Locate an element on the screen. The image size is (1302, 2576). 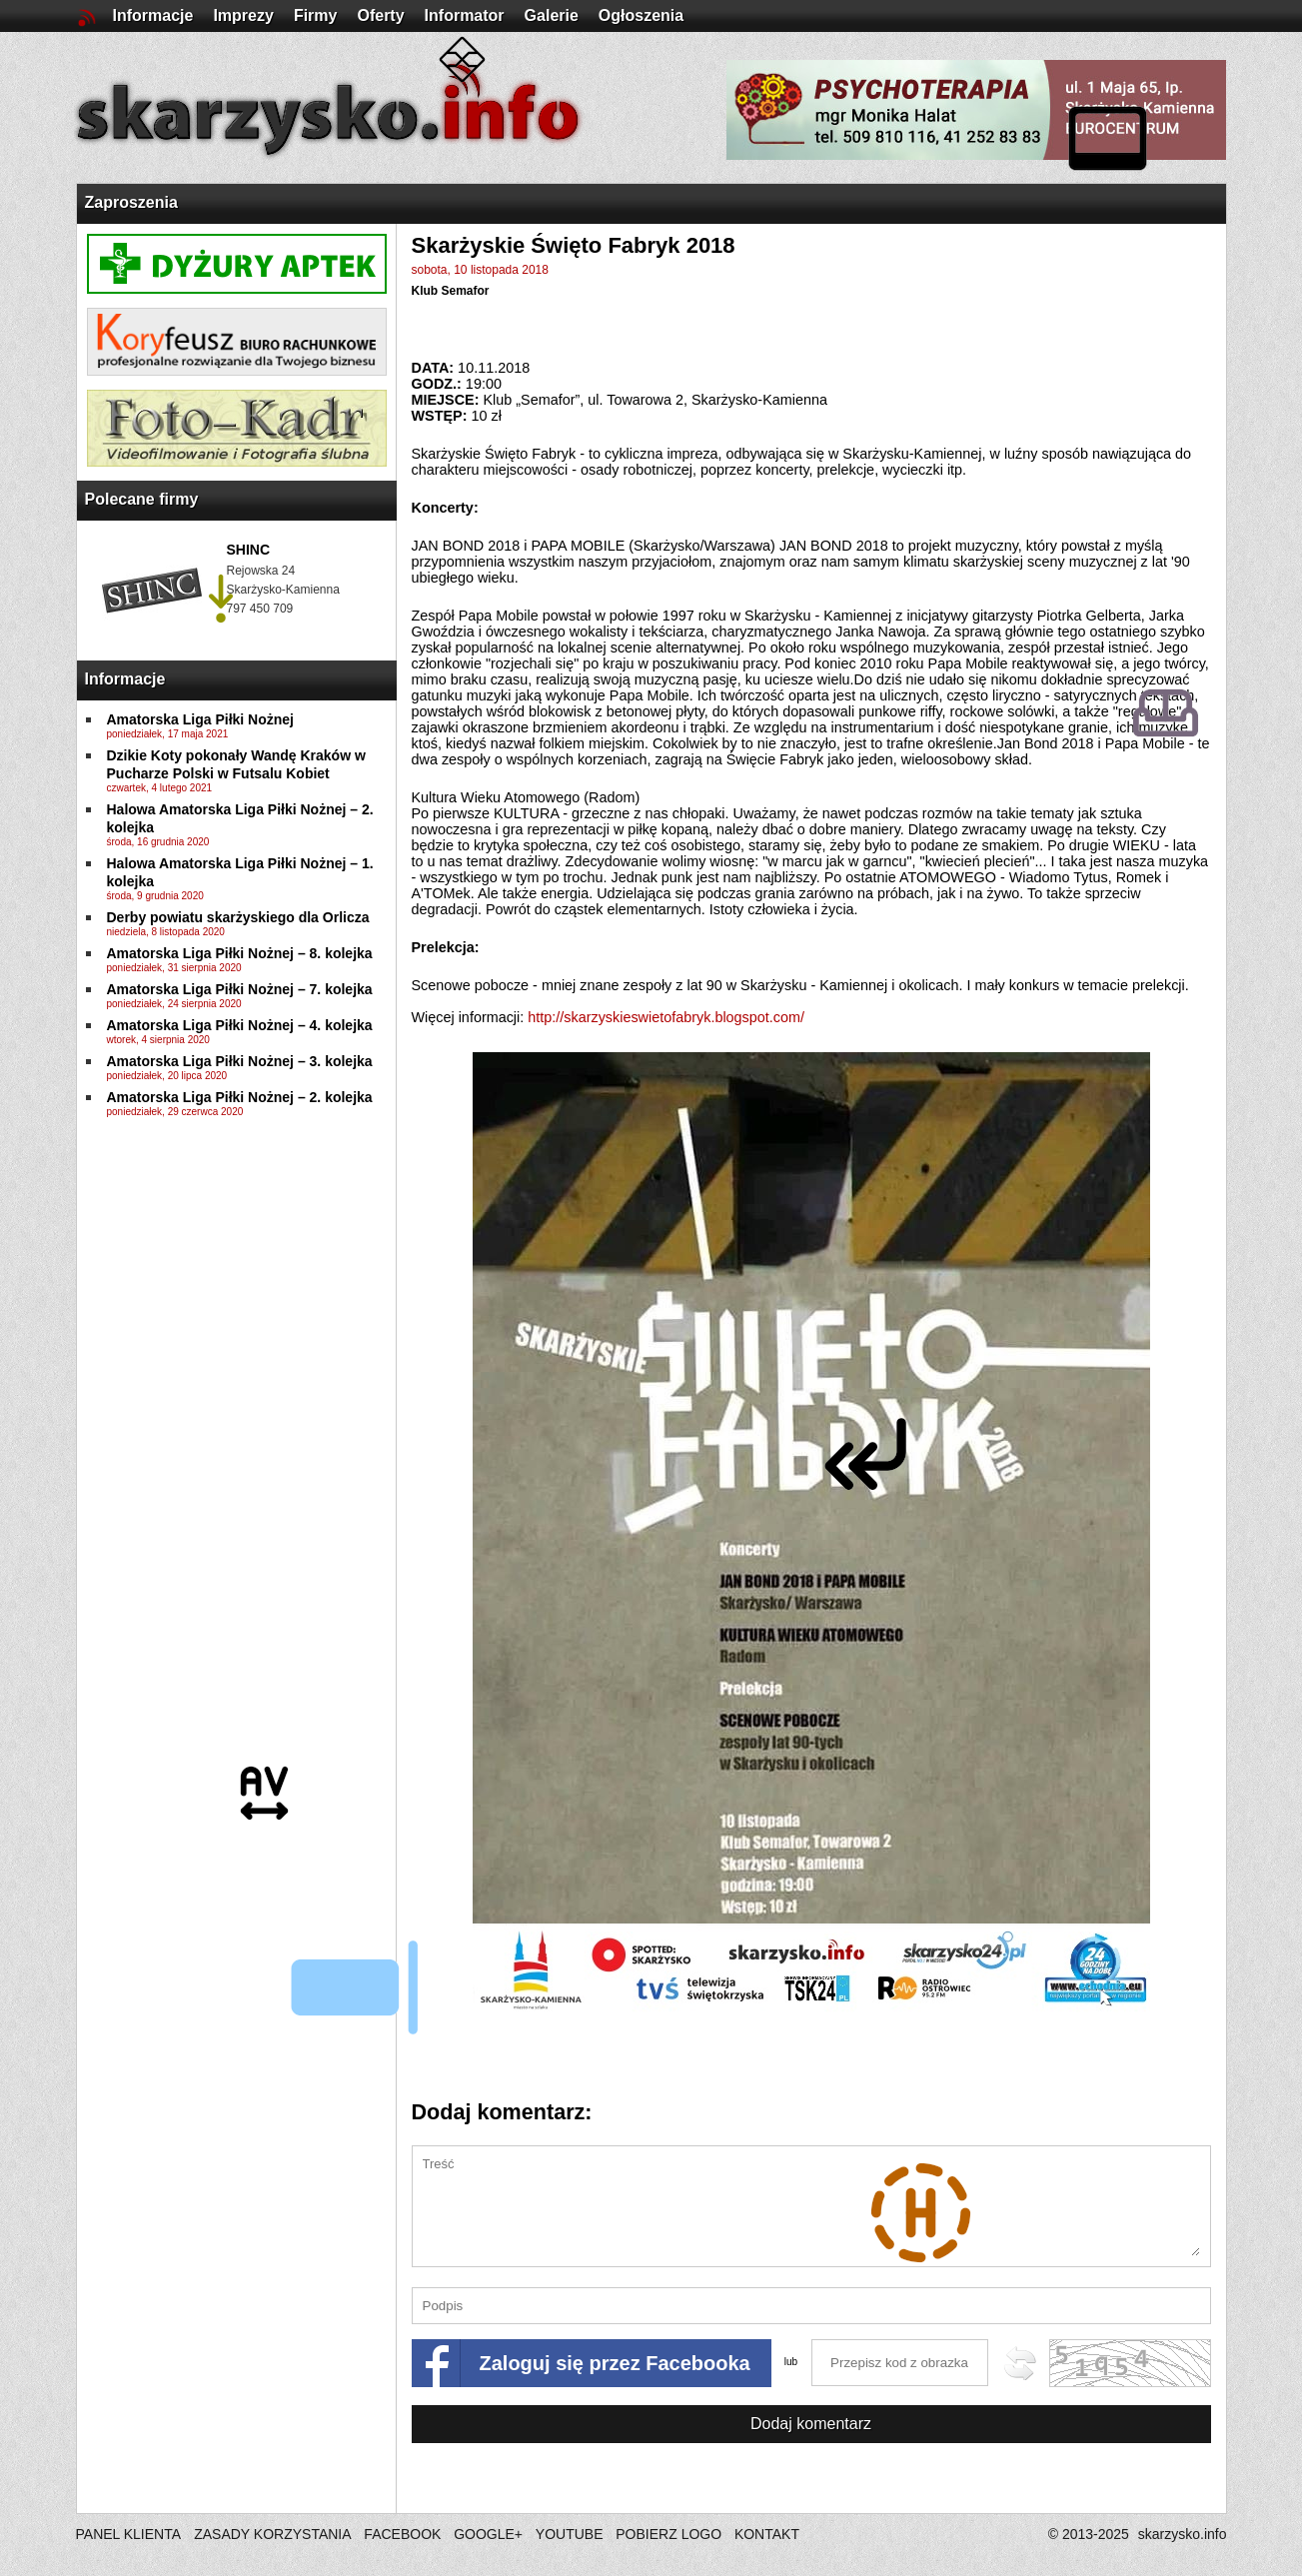
indicates a helipad or helicopter landing zone is located at coordinates (920, 2212).